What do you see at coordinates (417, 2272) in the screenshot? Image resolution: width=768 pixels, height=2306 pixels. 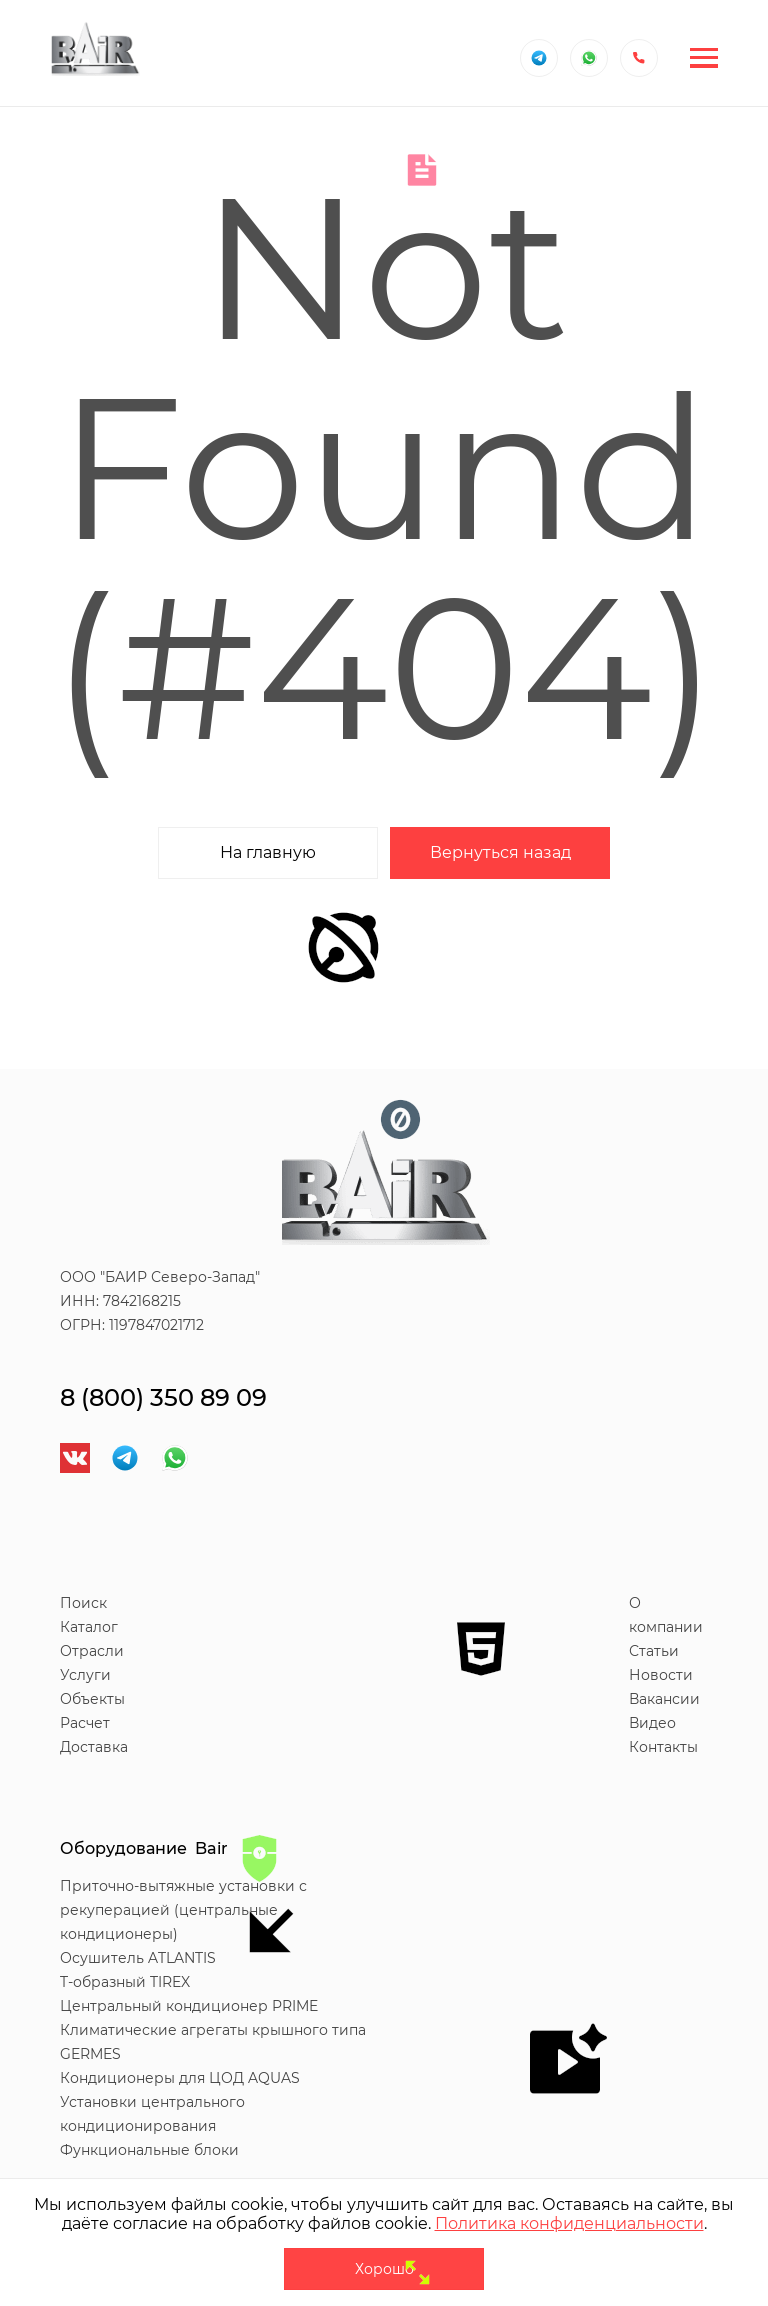 I see `expand content to fullscreen` at bounding box center [417, 2272].